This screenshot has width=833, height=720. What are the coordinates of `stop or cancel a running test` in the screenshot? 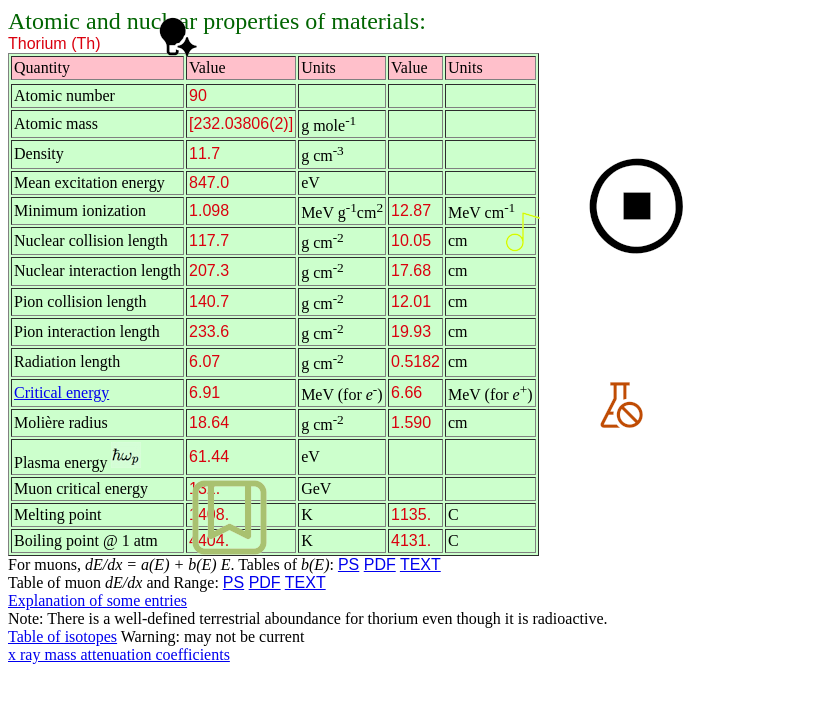 It's located at (620, 405).